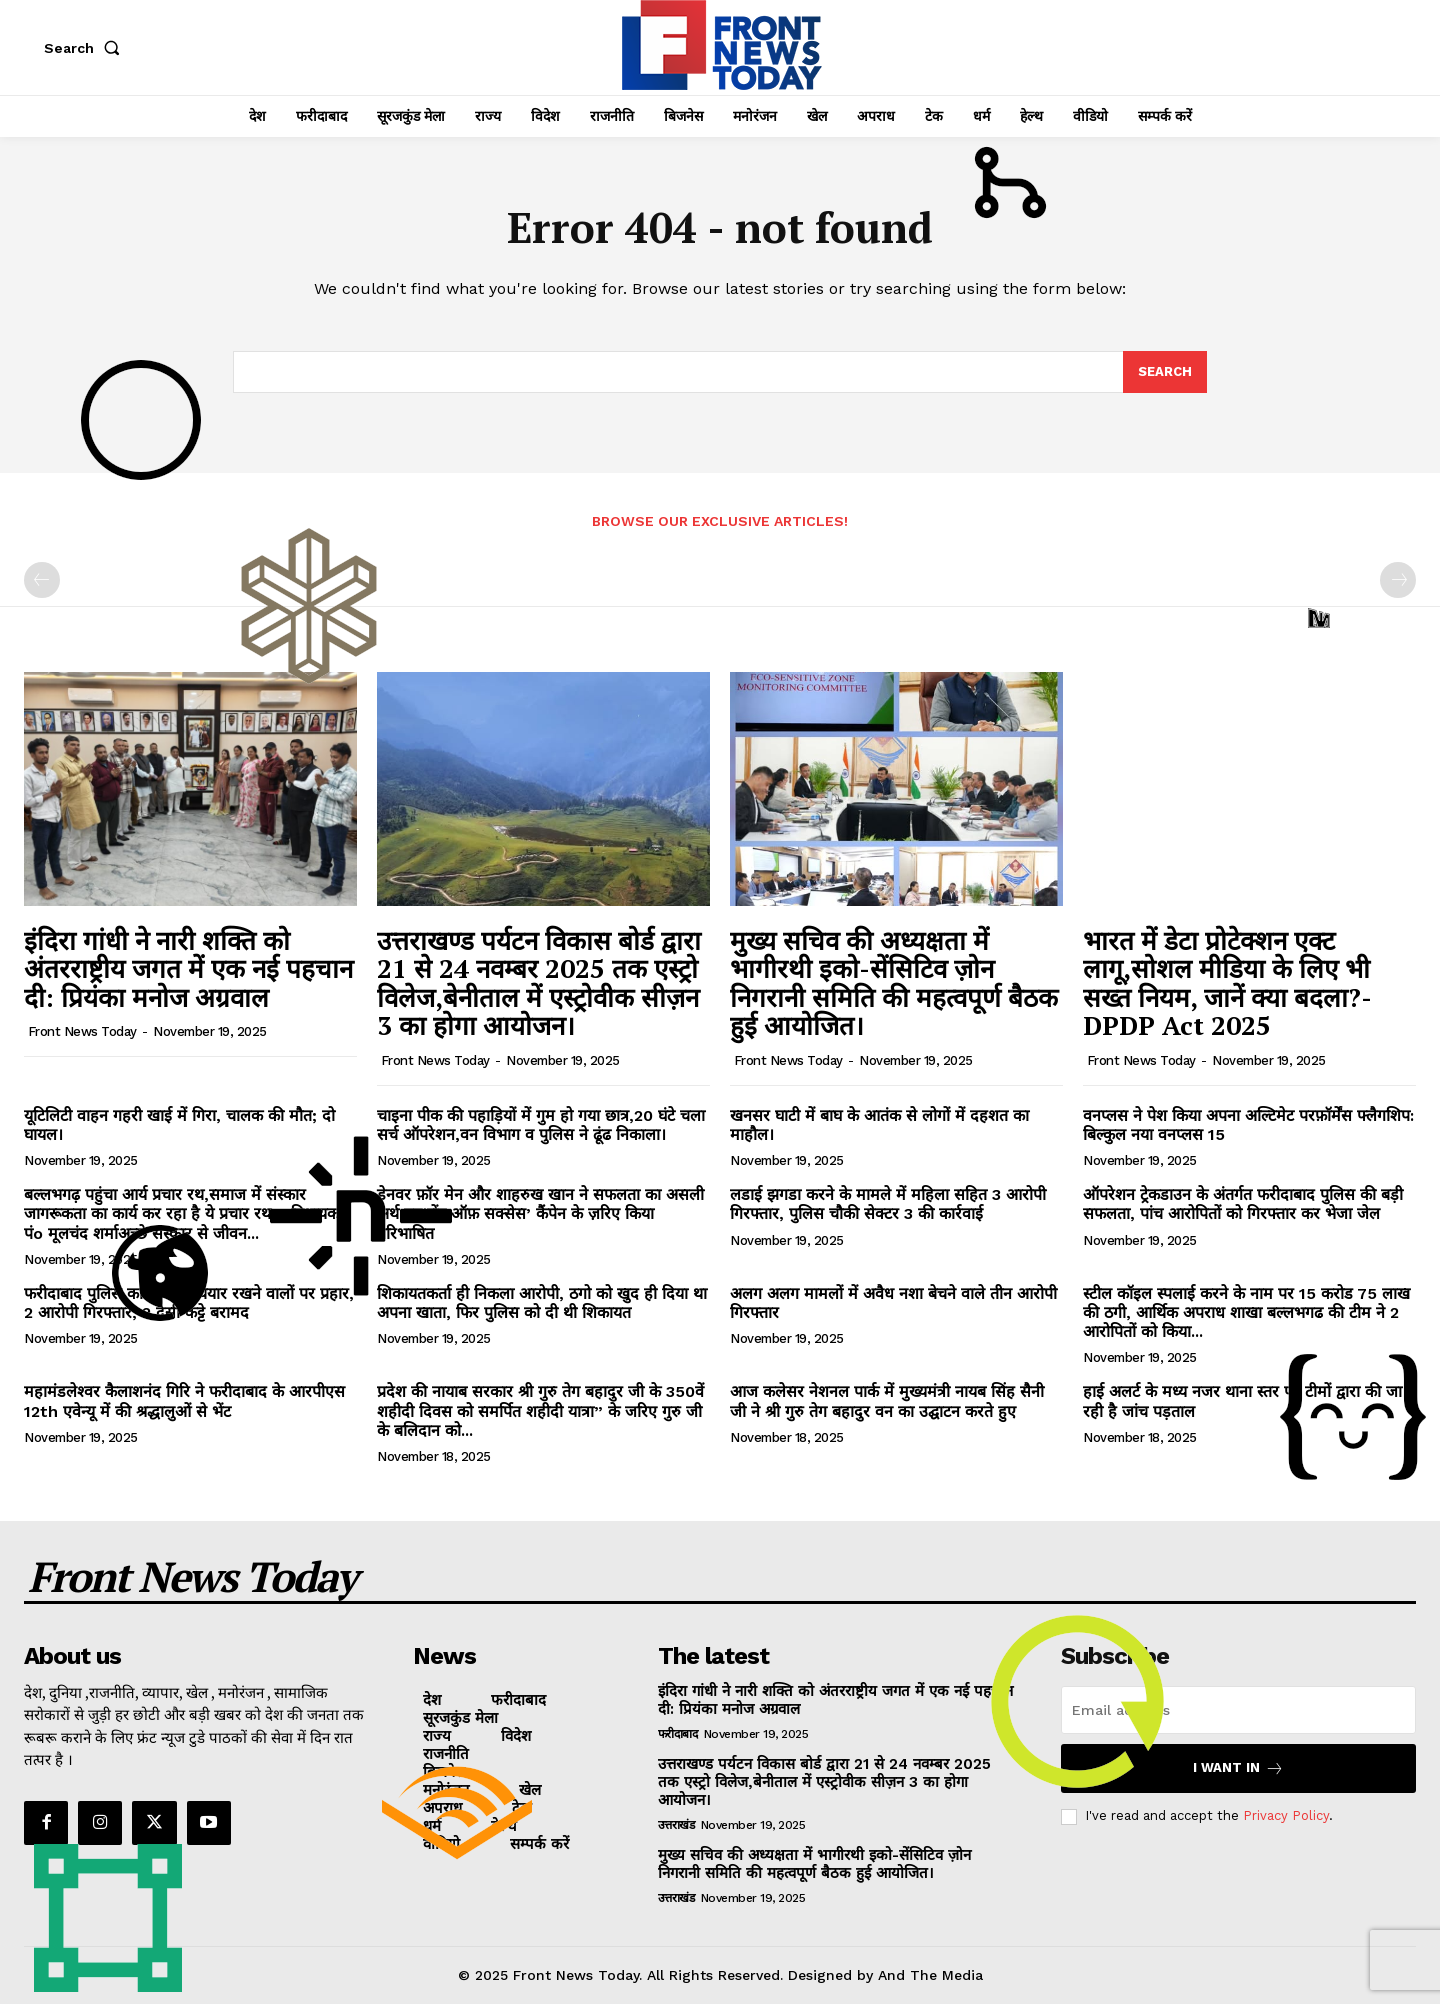 This screenshot has height=2004, width=1440. Describe the element at coordinates (160, 1273) in the screenshot. I see `yaak app logo` at that location.